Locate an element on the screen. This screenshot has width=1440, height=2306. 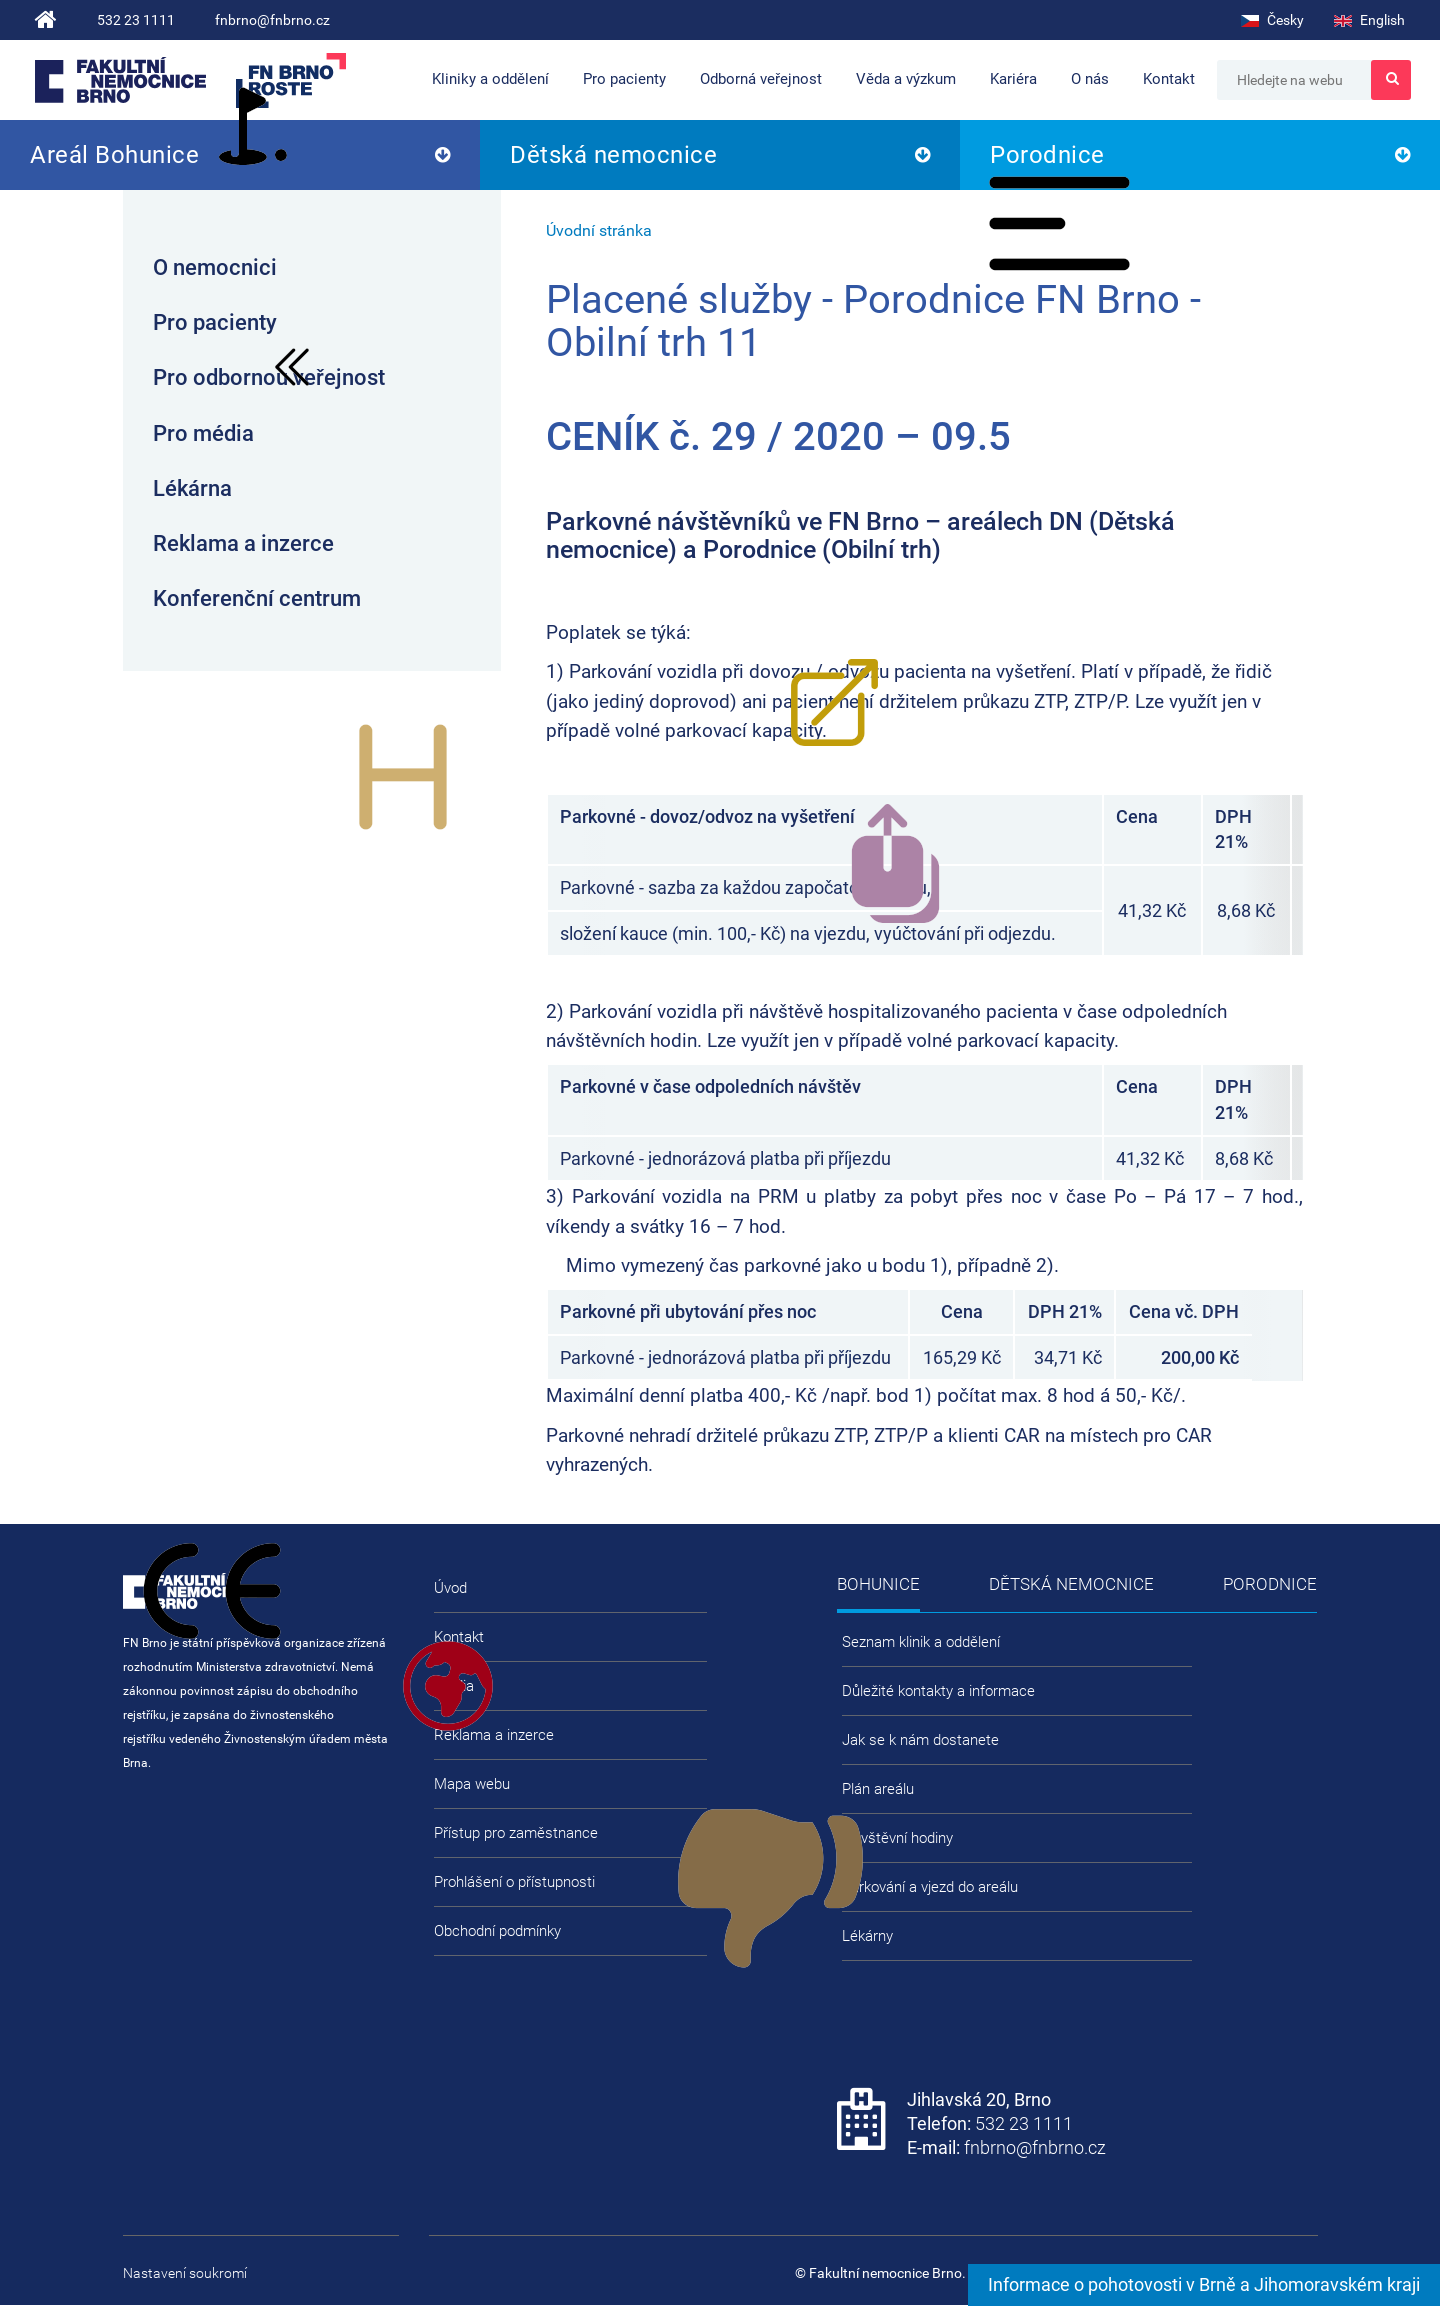
go back to the beginning is located at coordinates (292, 367).